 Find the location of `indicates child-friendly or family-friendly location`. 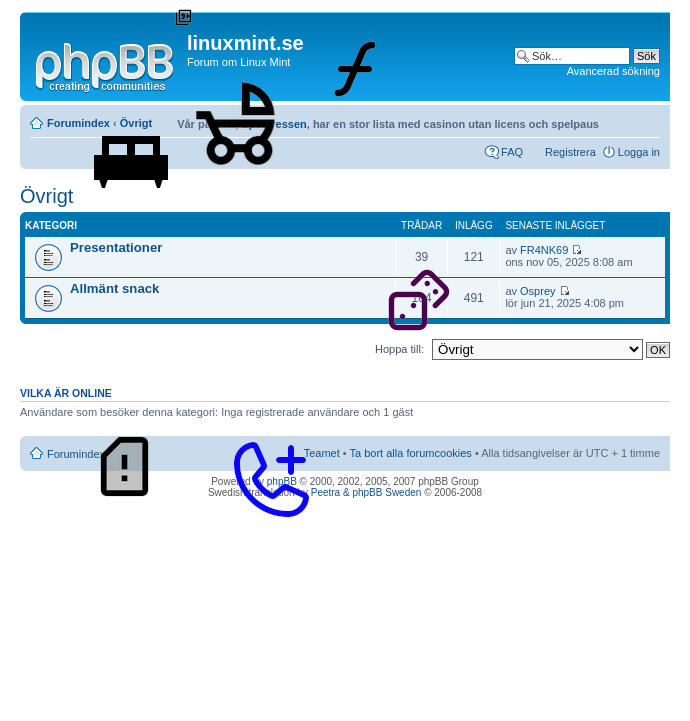

indicates child-friendly or family-friendly location is located at coordinates (237, 123).